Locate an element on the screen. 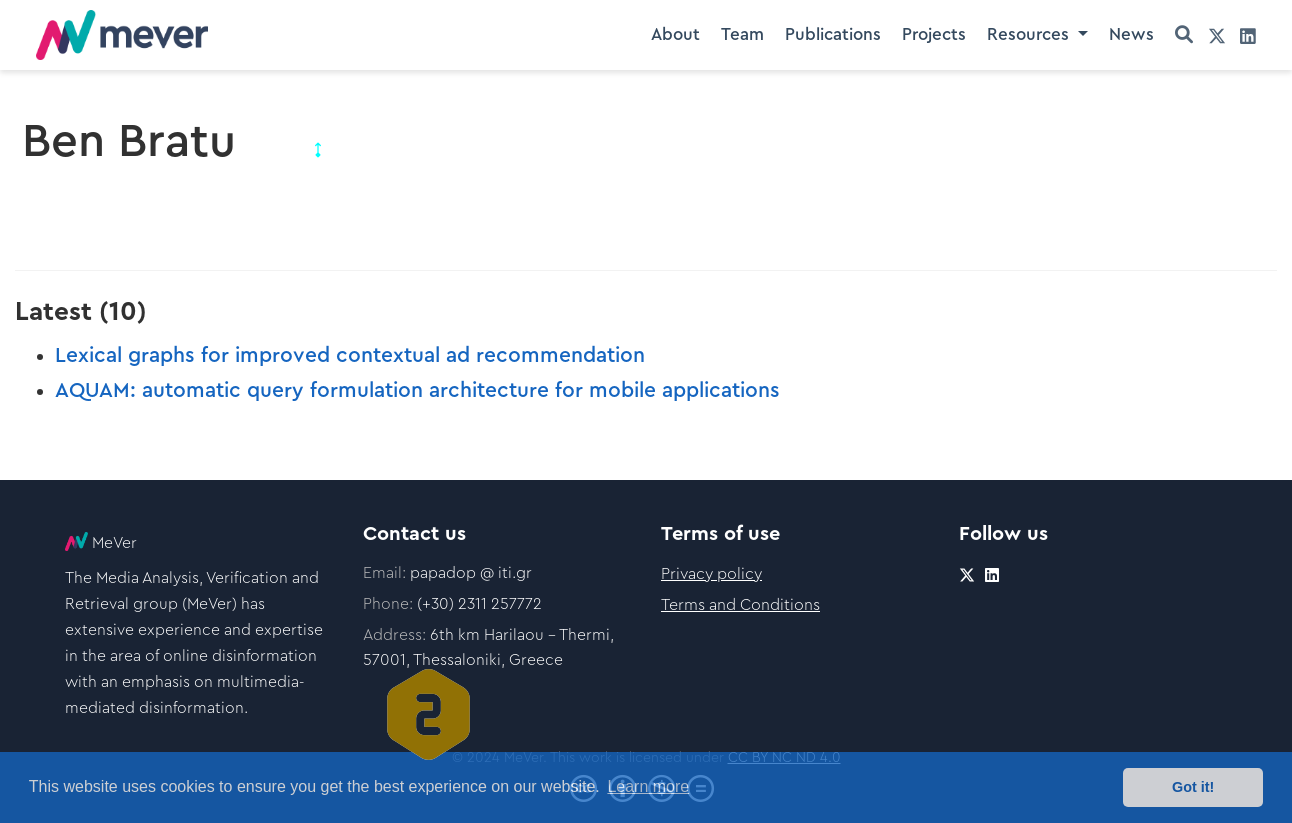  step 2 in a multi-step process is located at coordinates (428, 714).